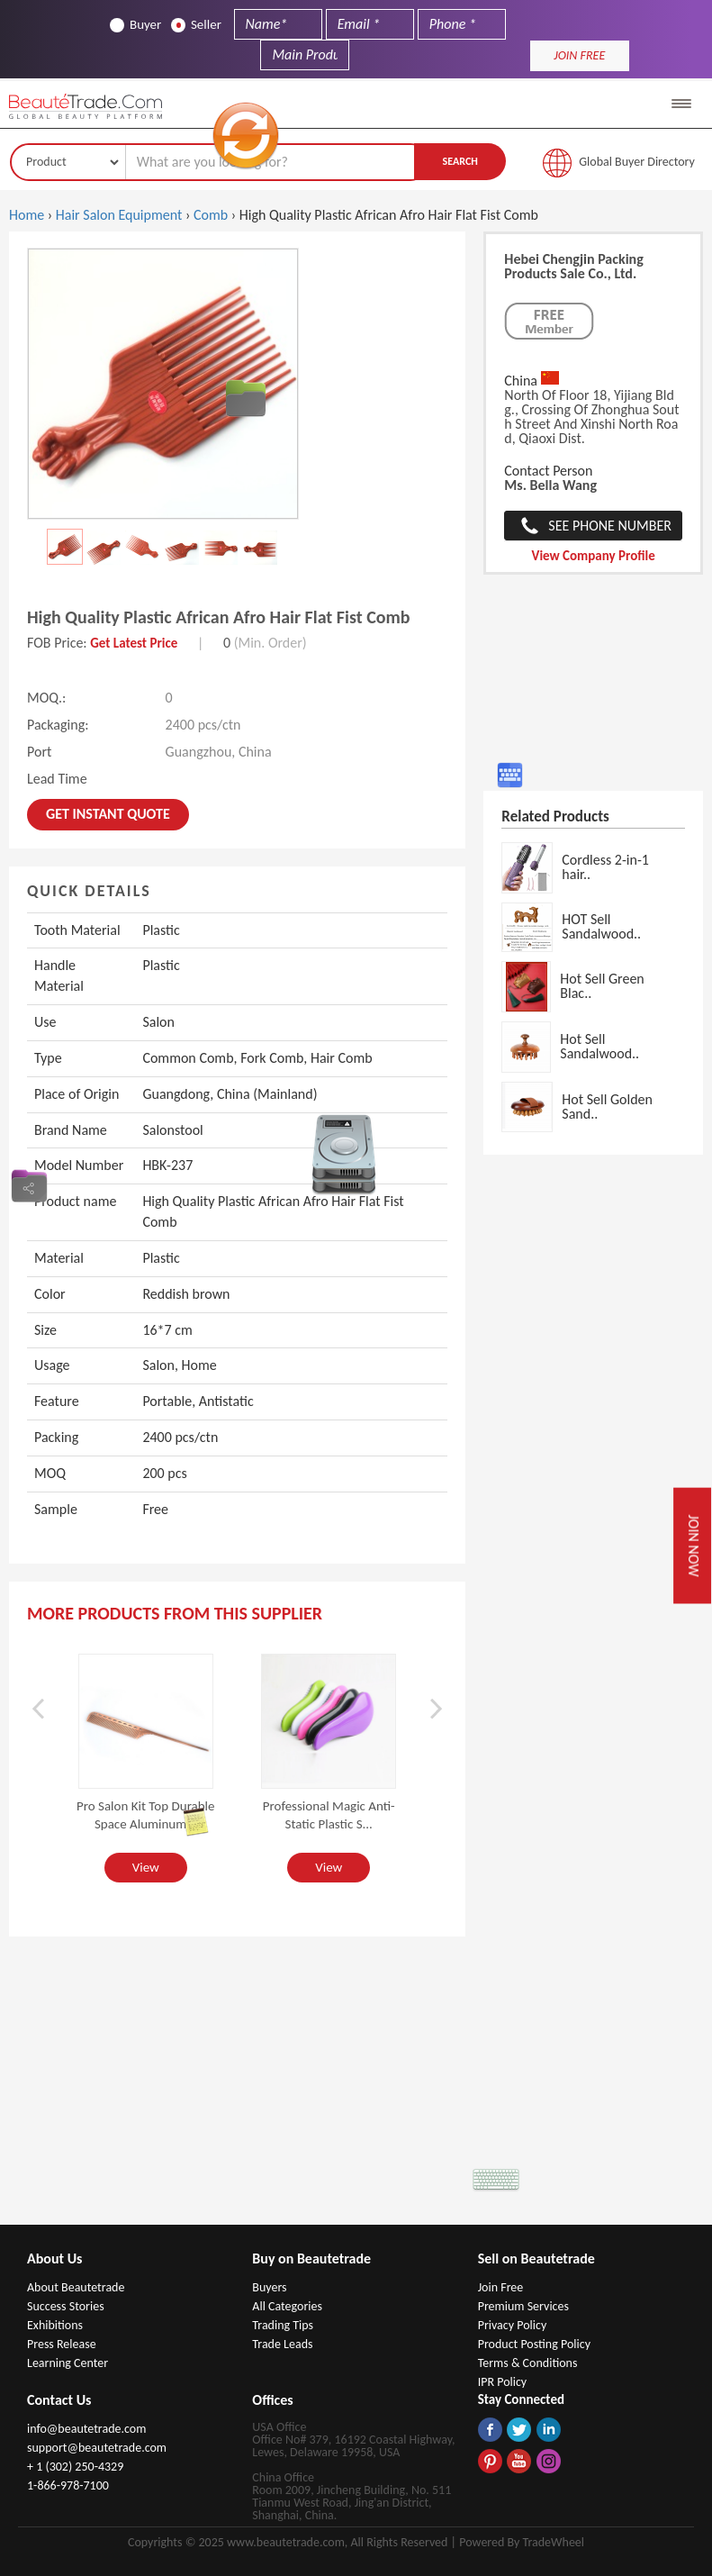  Describe the element at coordinates (246, 135) in the screenshot. I see `sync data across devices or services` at that location.